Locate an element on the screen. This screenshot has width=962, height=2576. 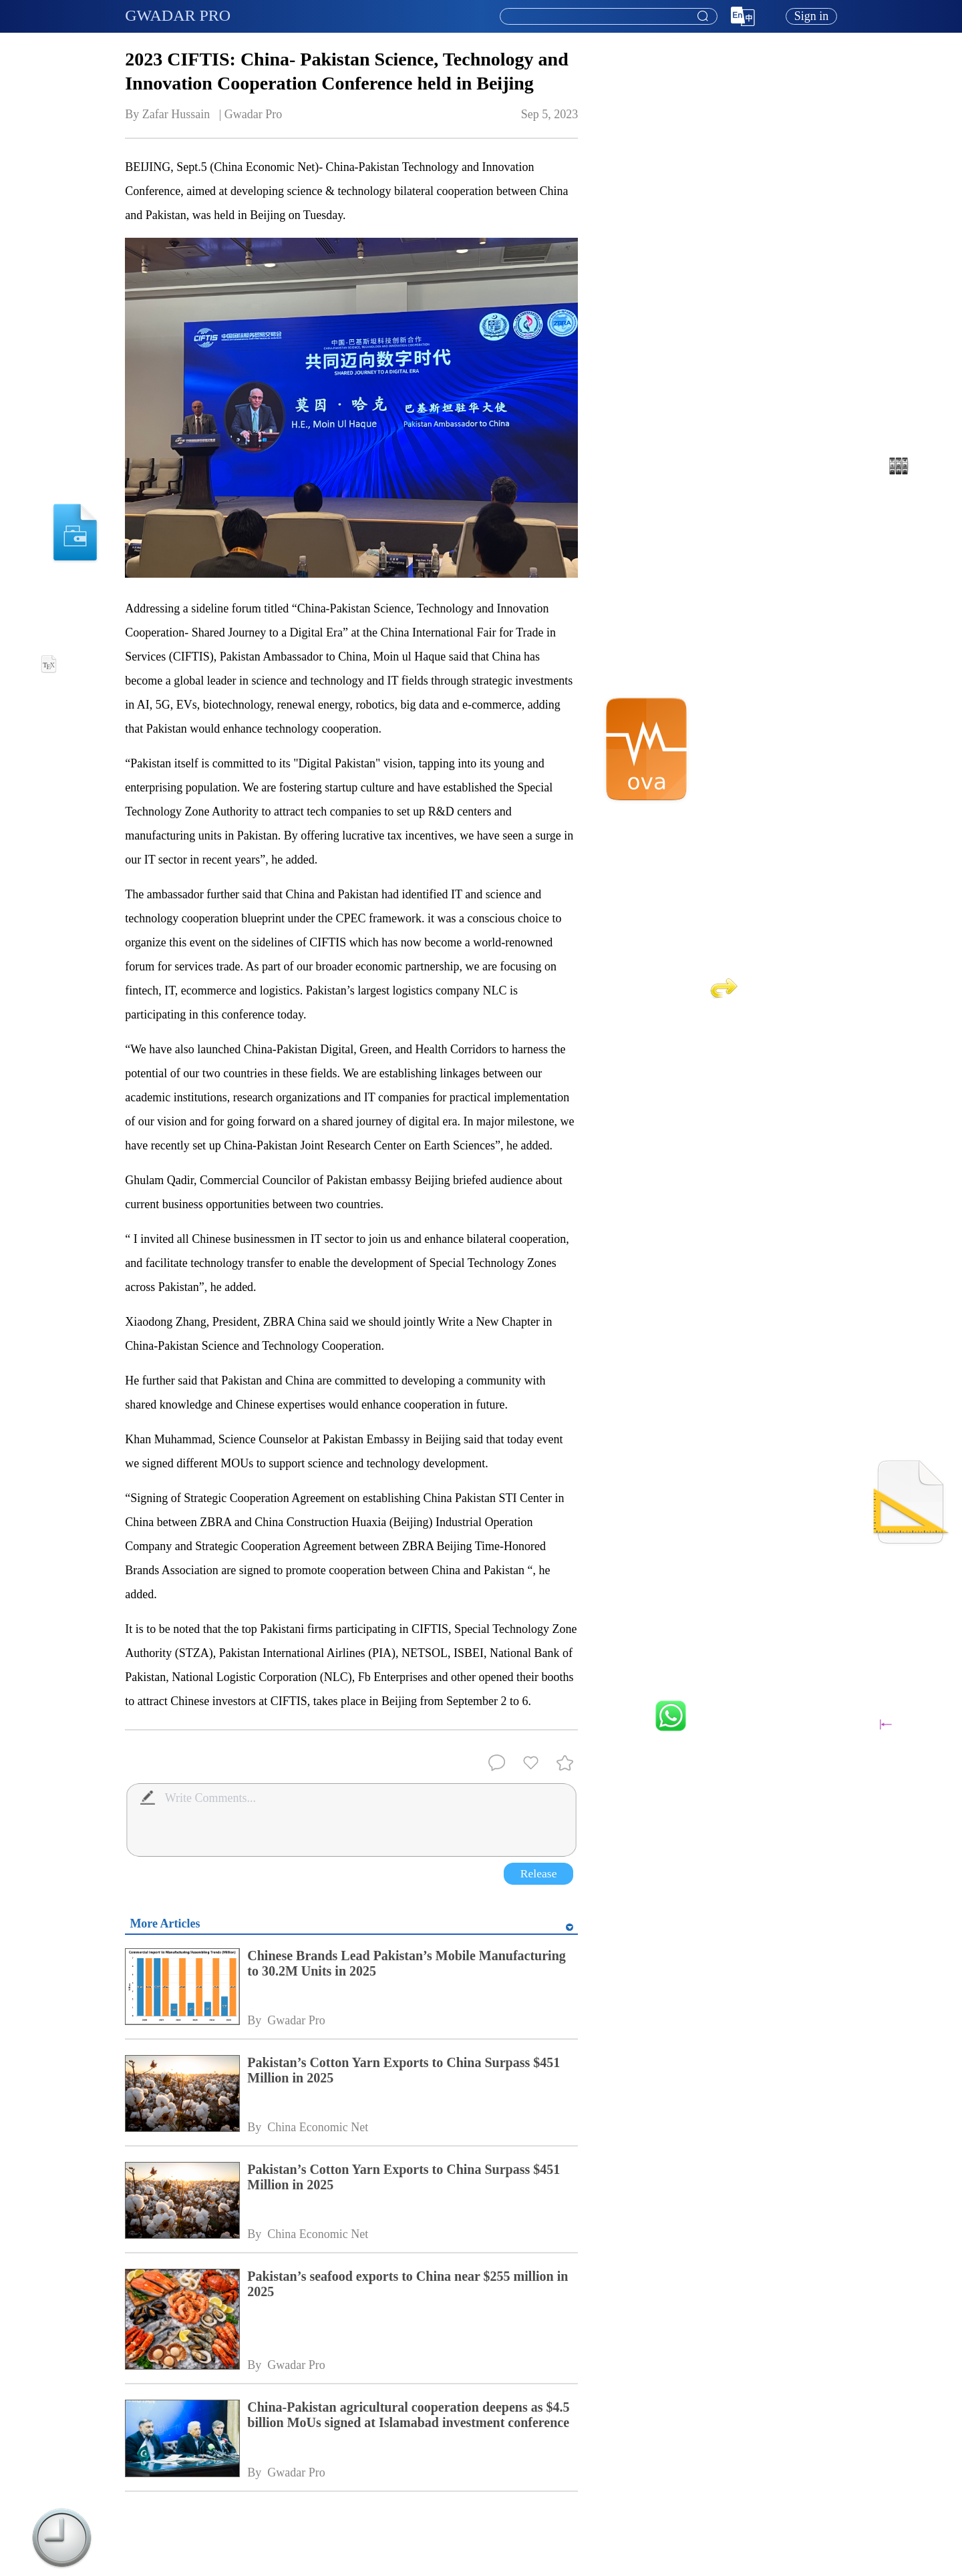
redo last undone action is located at coordinates (724, 987).